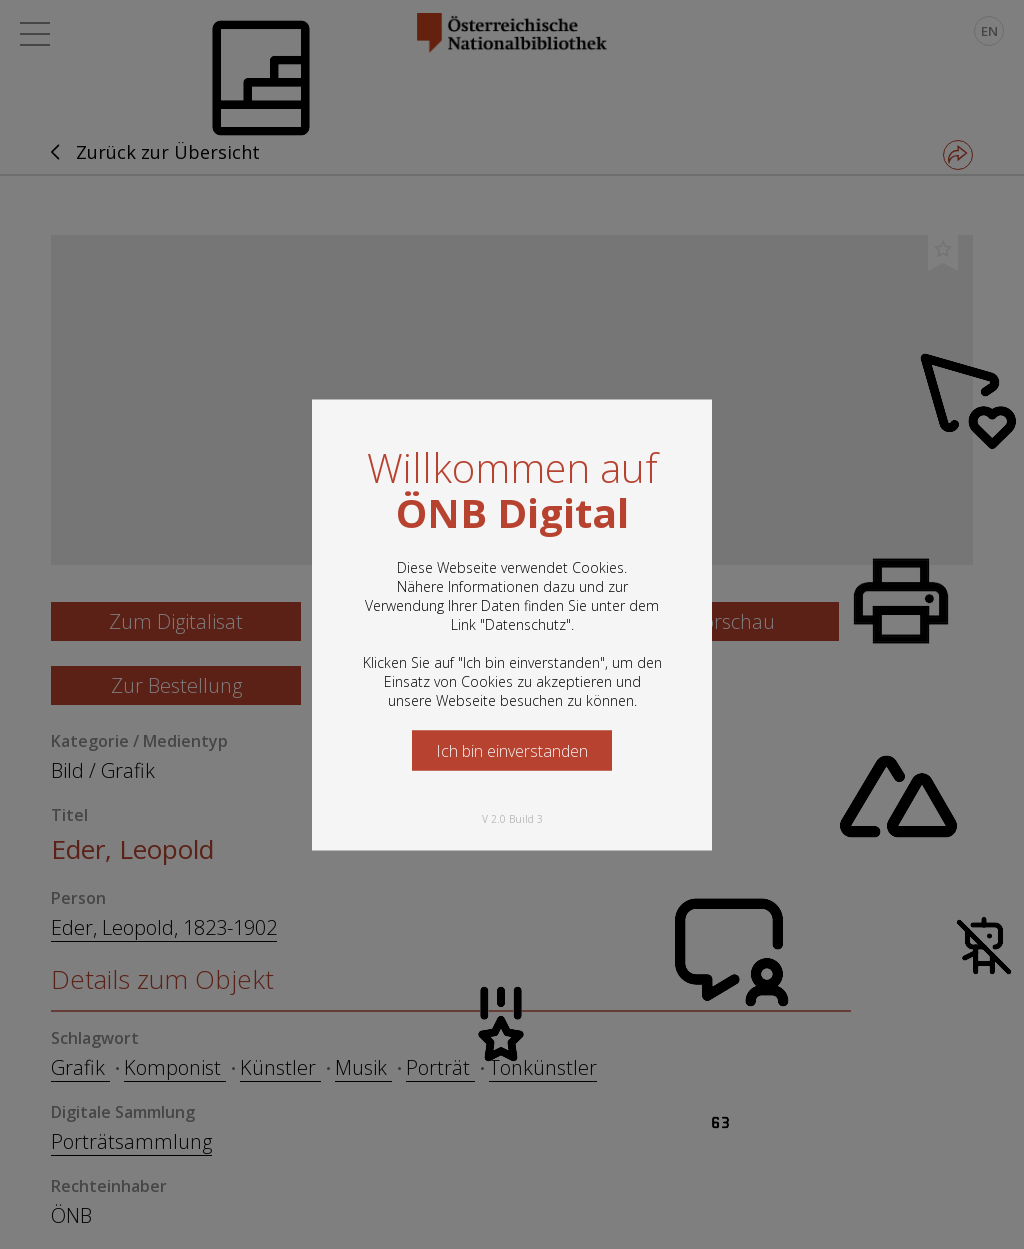 The image size is (1024, 1249). Describe the element at coordinates (729, 947) in the screenshot. I see `view message from a specific user` at that location.